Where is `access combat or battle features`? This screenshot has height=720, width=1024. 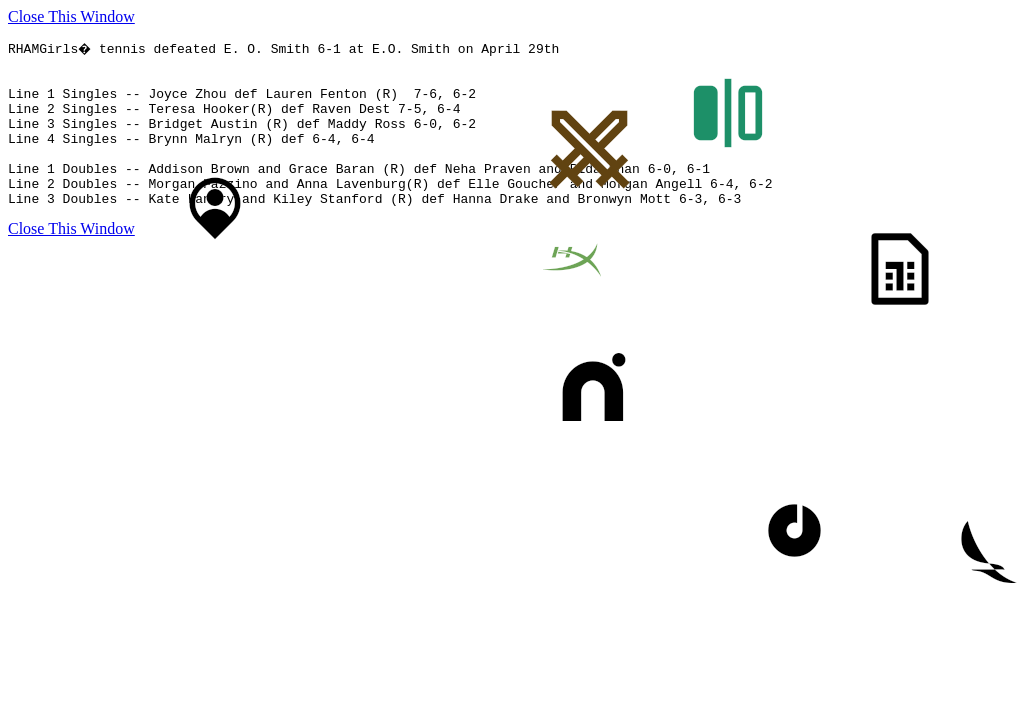 access combat or battle features is located at coordinates (589, 148).